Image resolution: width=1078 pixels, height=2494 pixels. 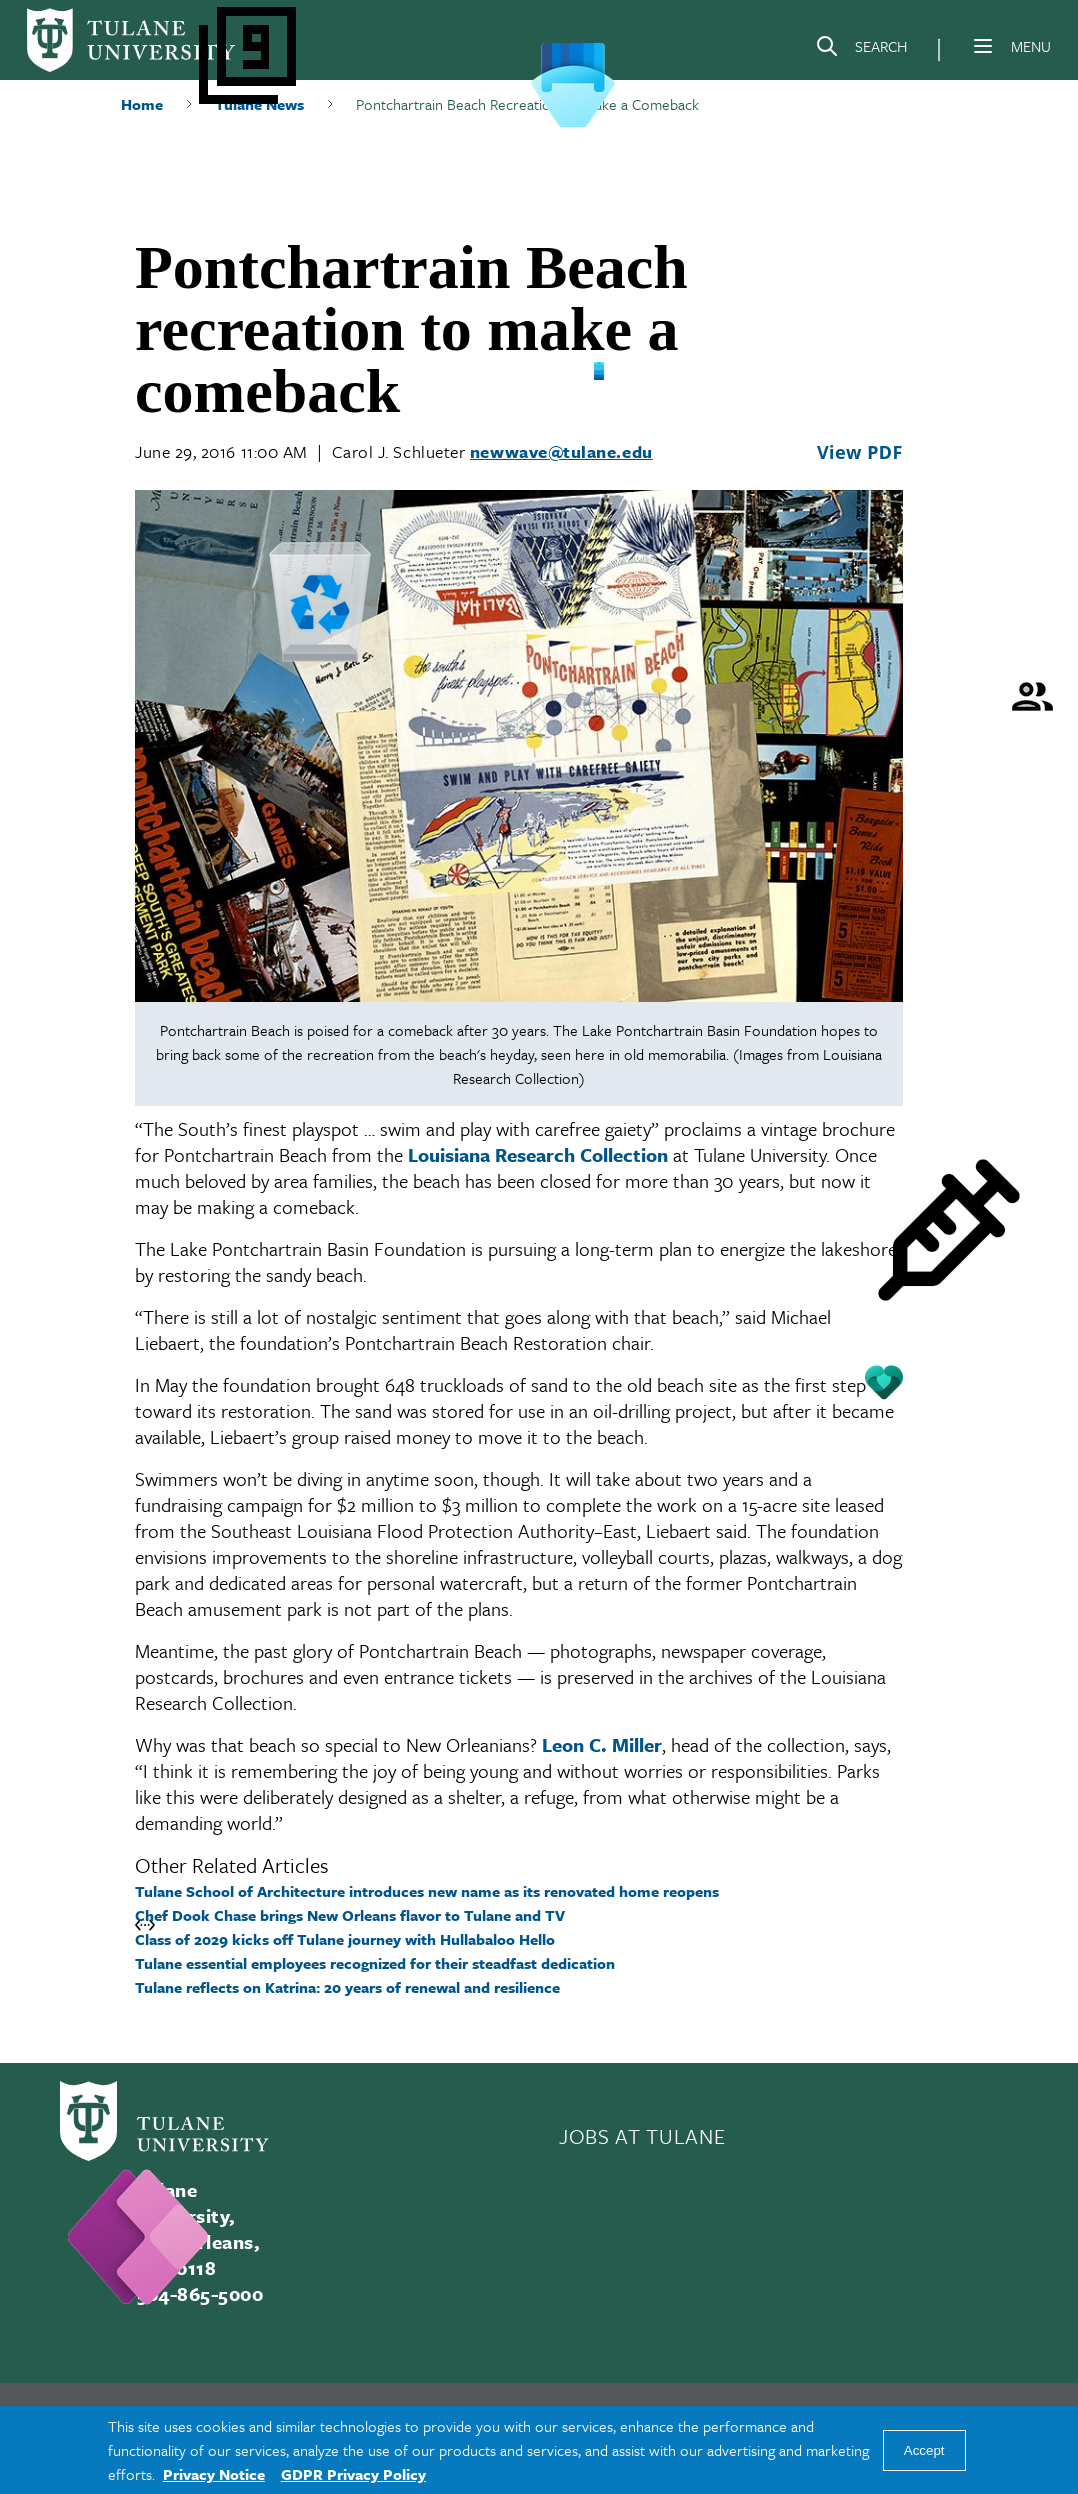 I want to click on view contacts or people list, so click(x=1032, y=696).